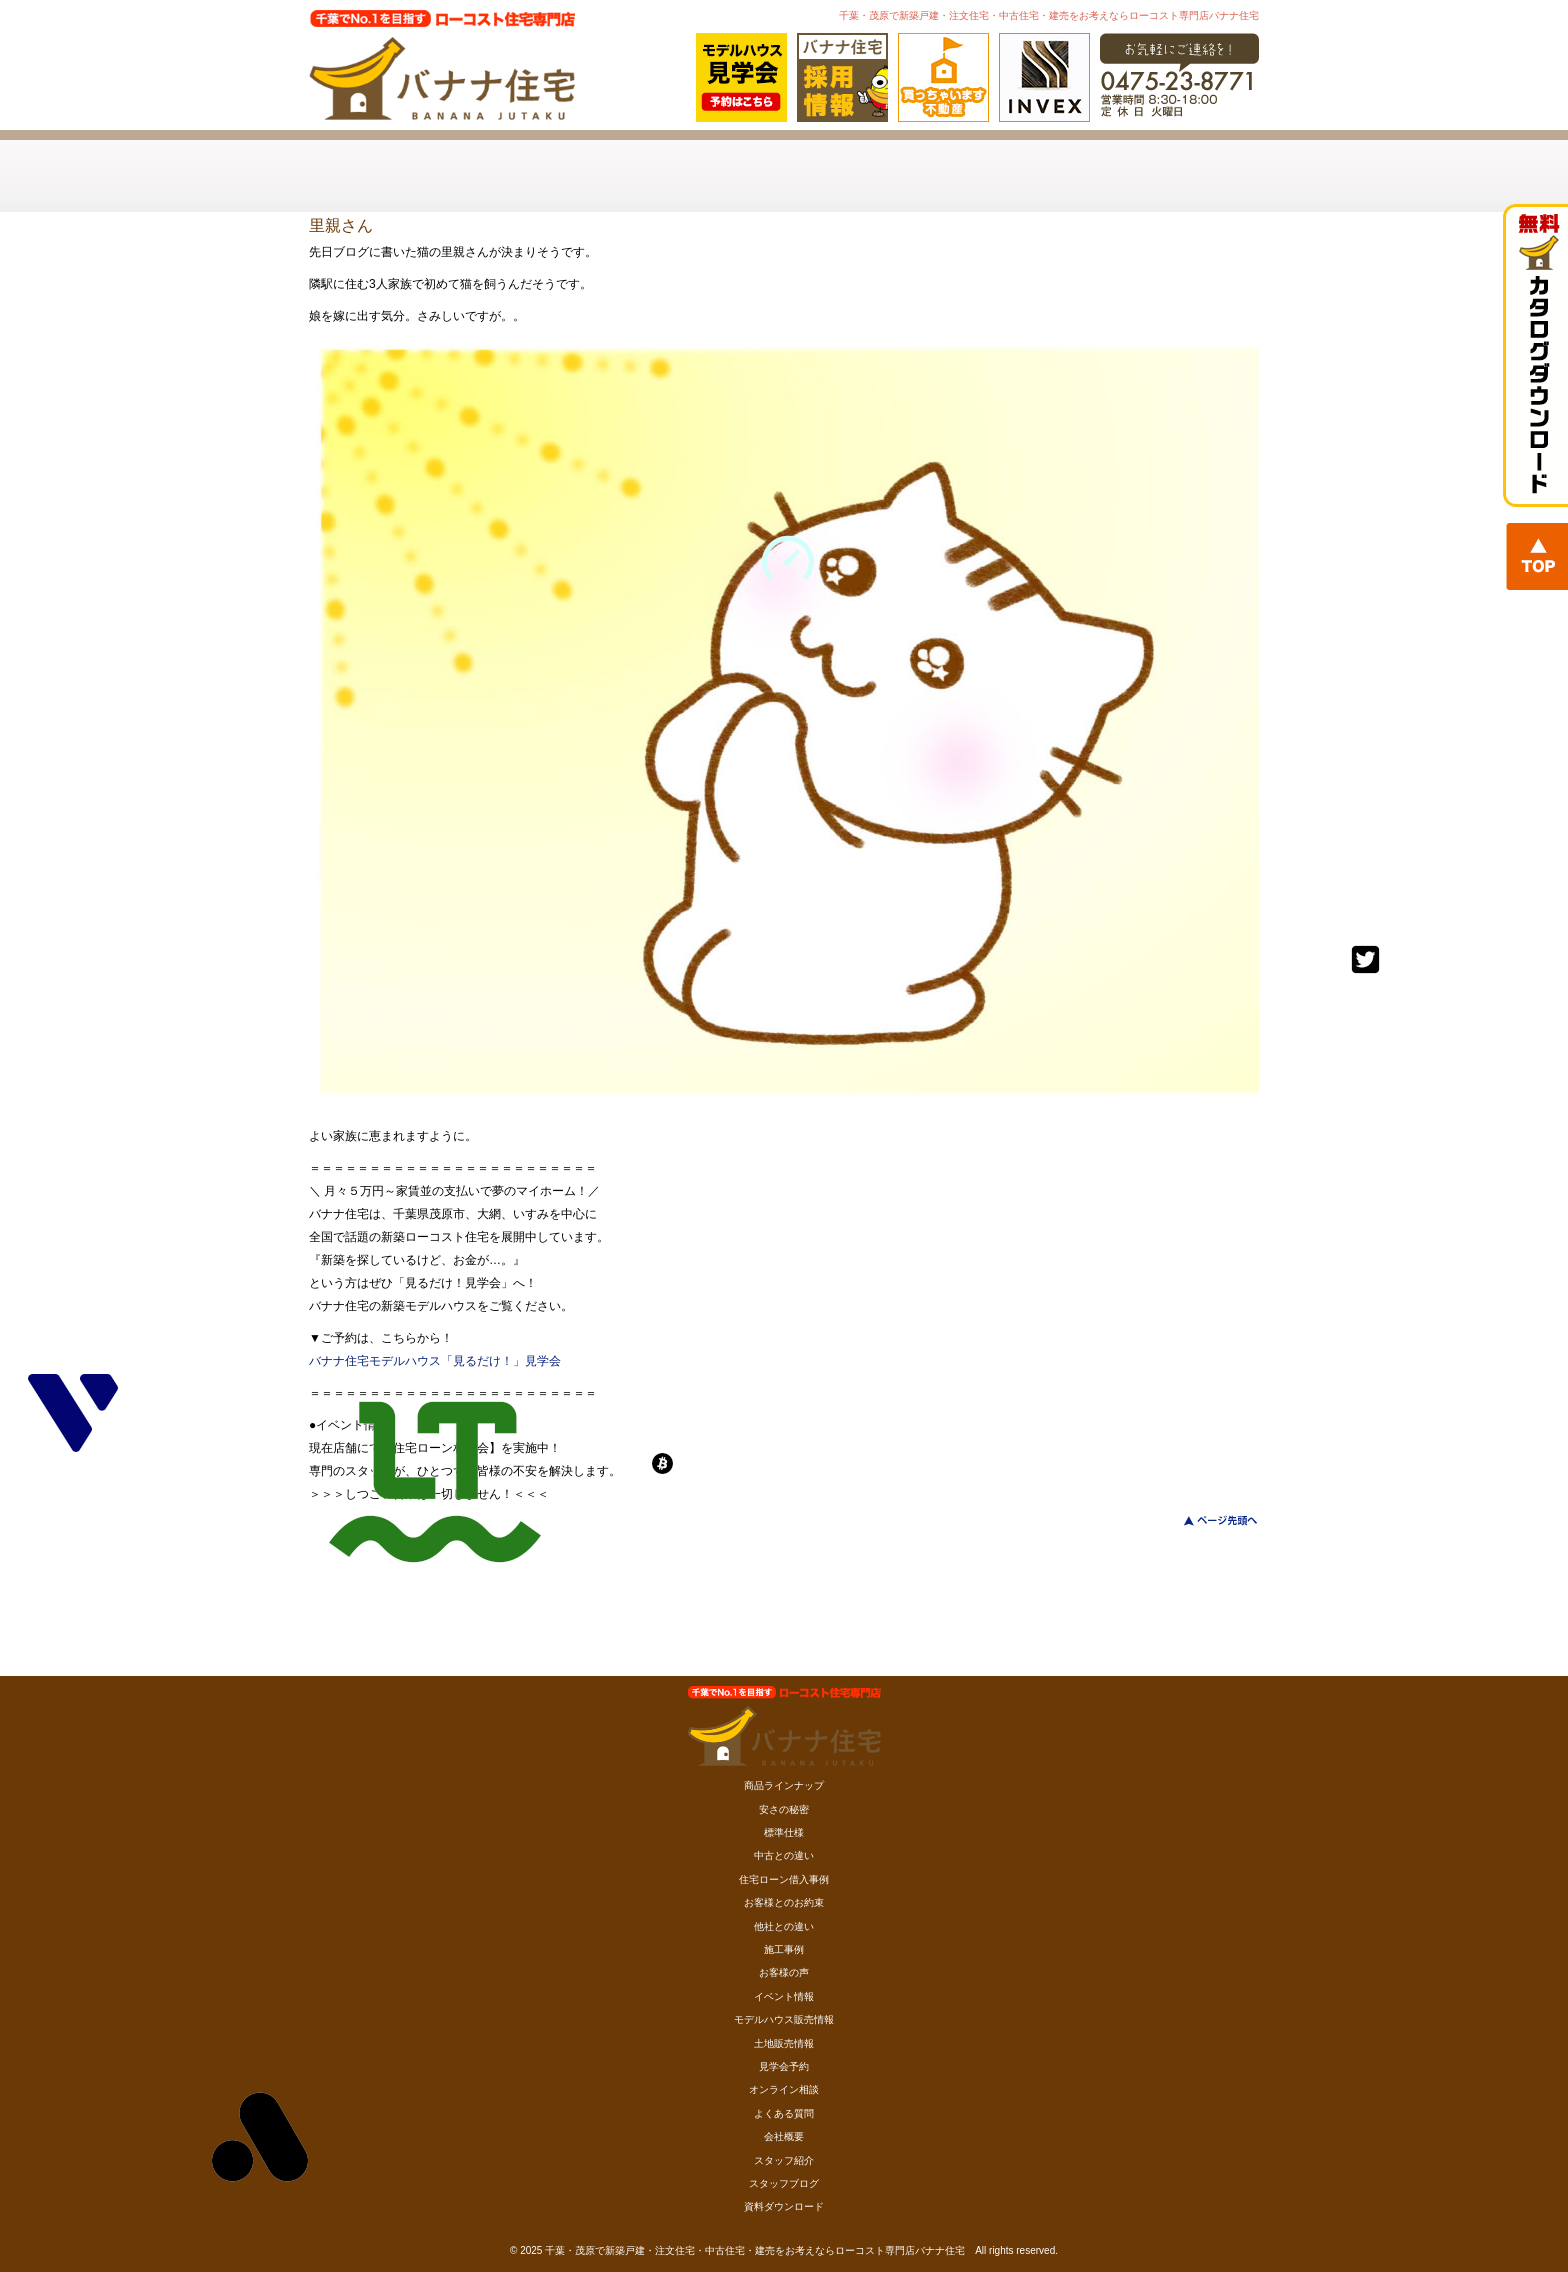 This screenshot has width=1568, height=2272. I want to click on open the Speedtest app, so click(788, 558).